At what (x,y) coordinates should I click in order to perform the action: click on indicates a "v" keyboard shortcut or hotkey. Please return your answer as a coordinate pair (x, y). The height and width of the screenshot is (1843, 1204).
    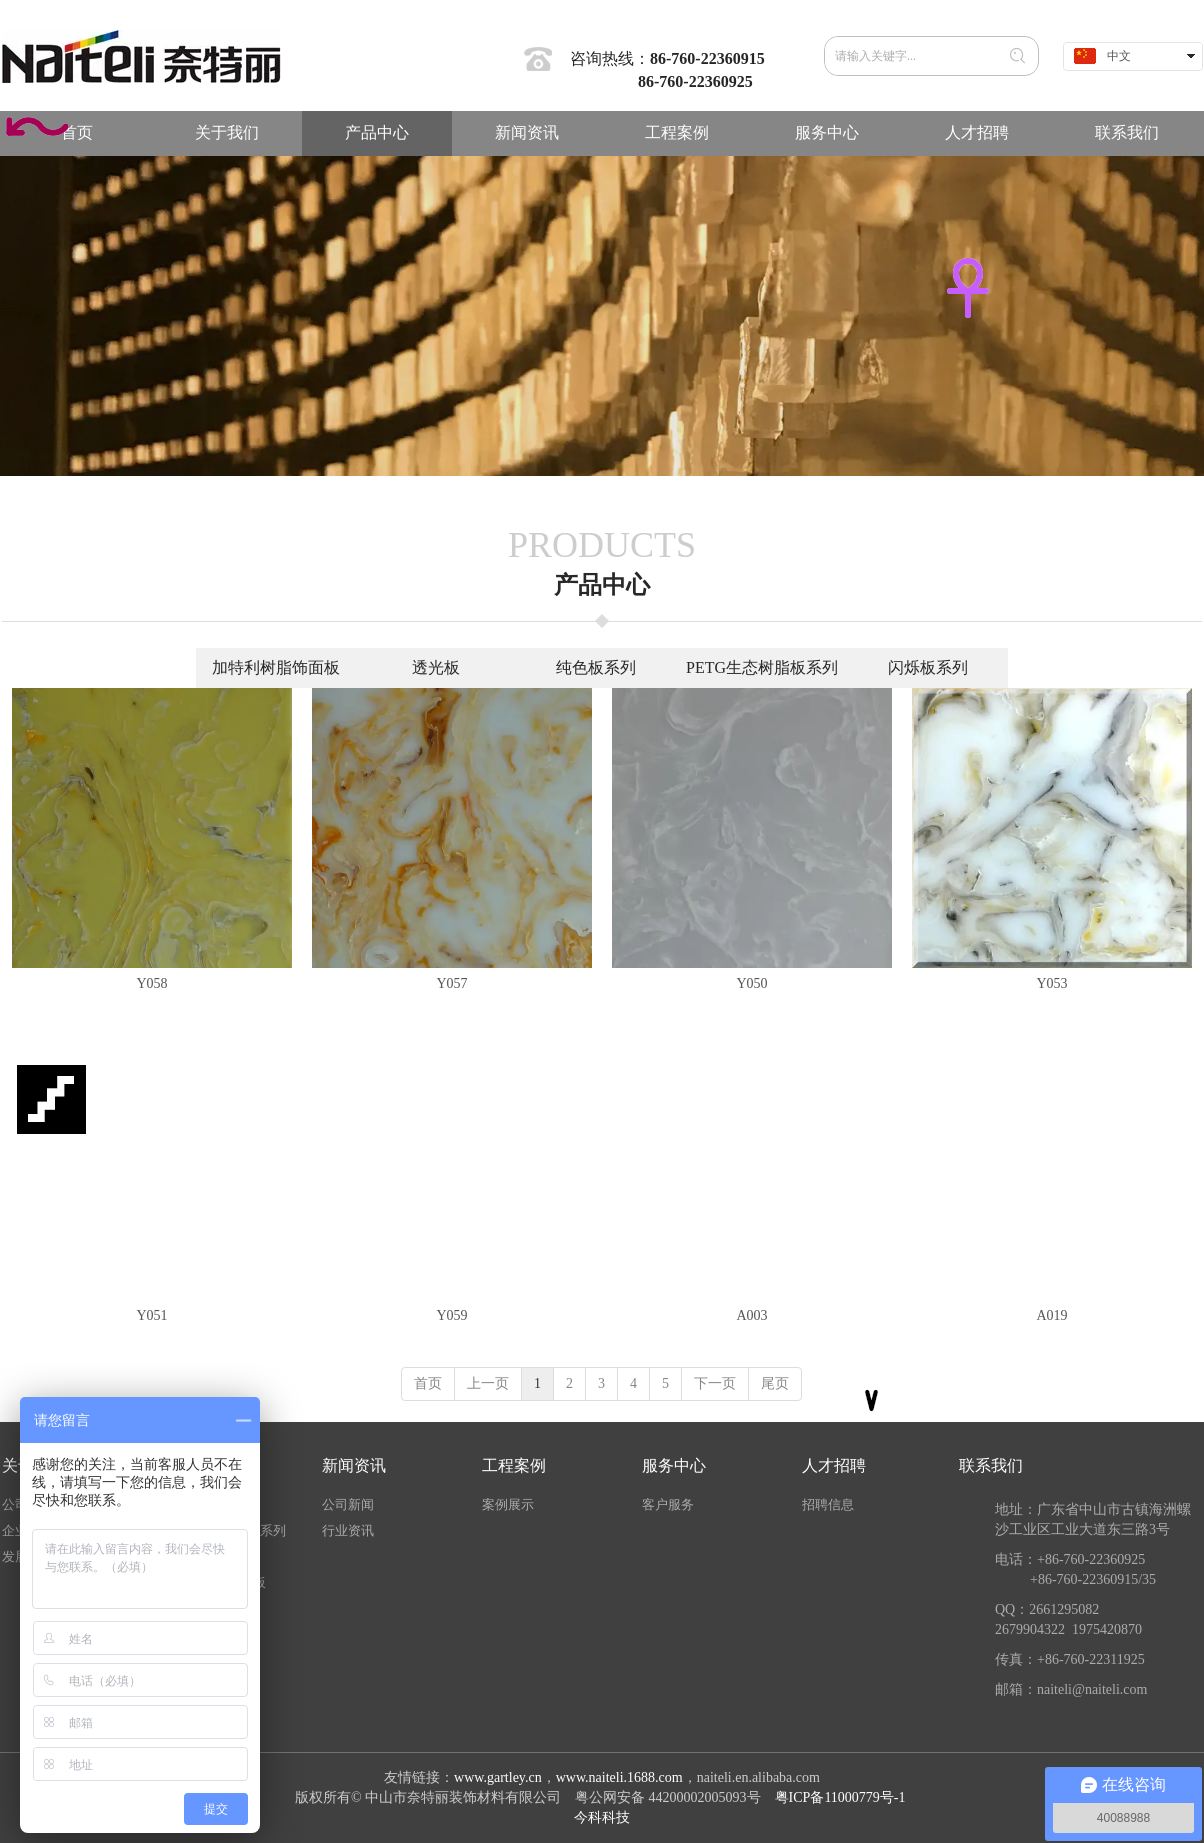
    Looking at the image, I should click on (871, 1400).